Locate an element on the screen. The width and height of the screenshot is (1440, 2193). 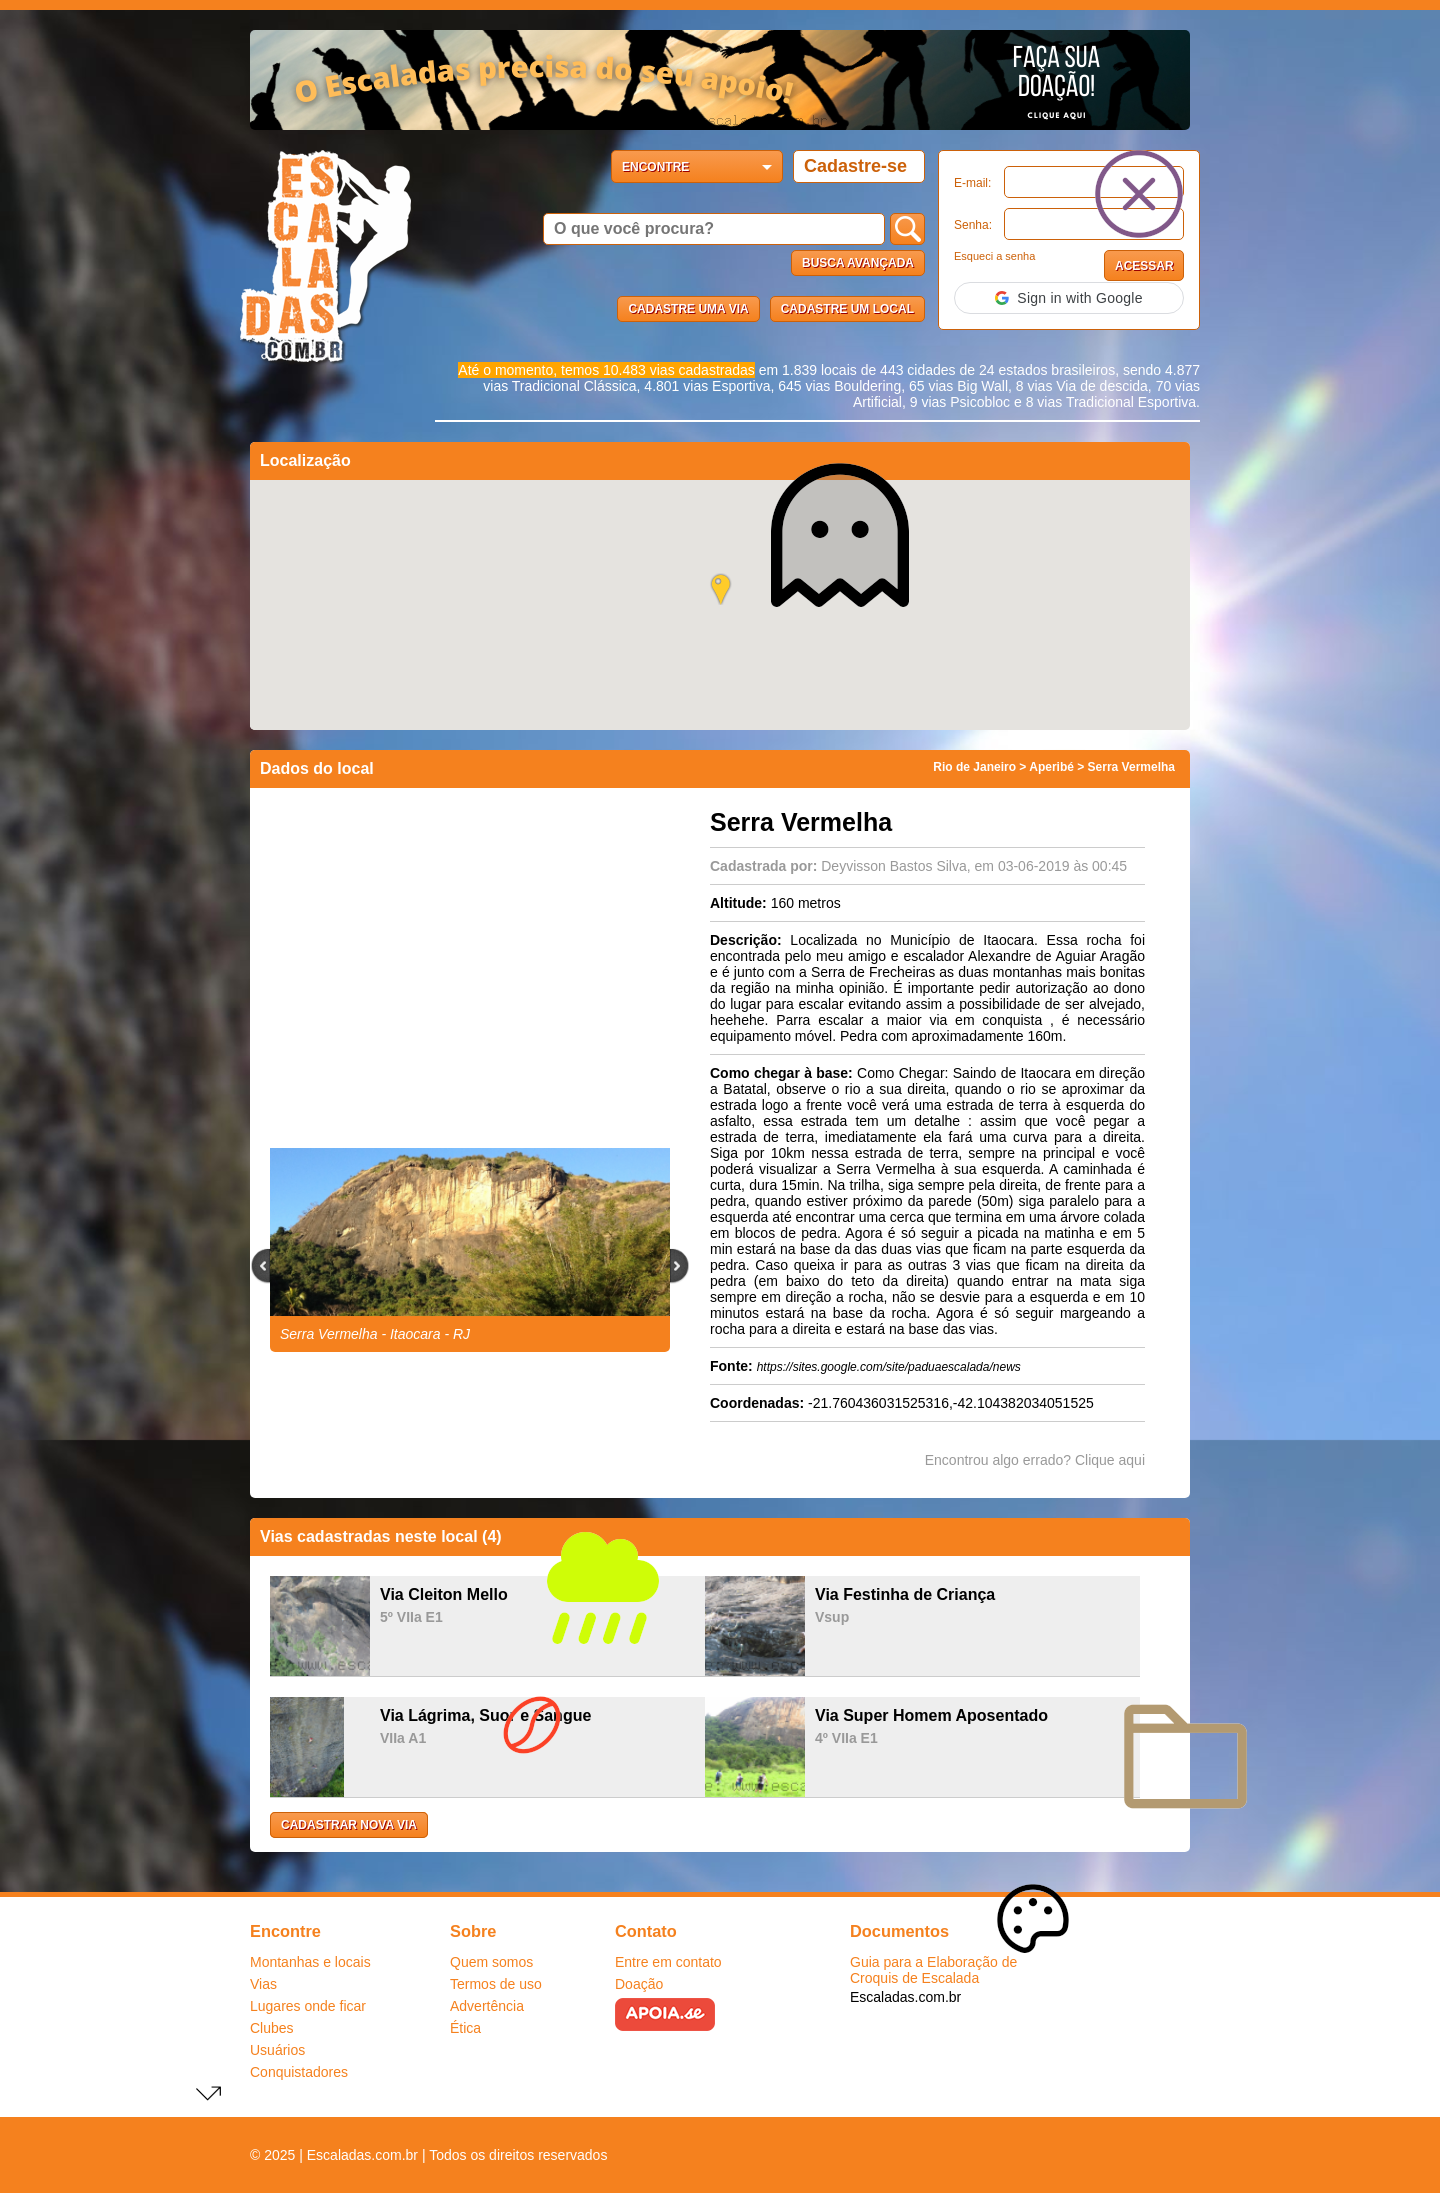
reply to a message is located at coordinates (208, 2092).